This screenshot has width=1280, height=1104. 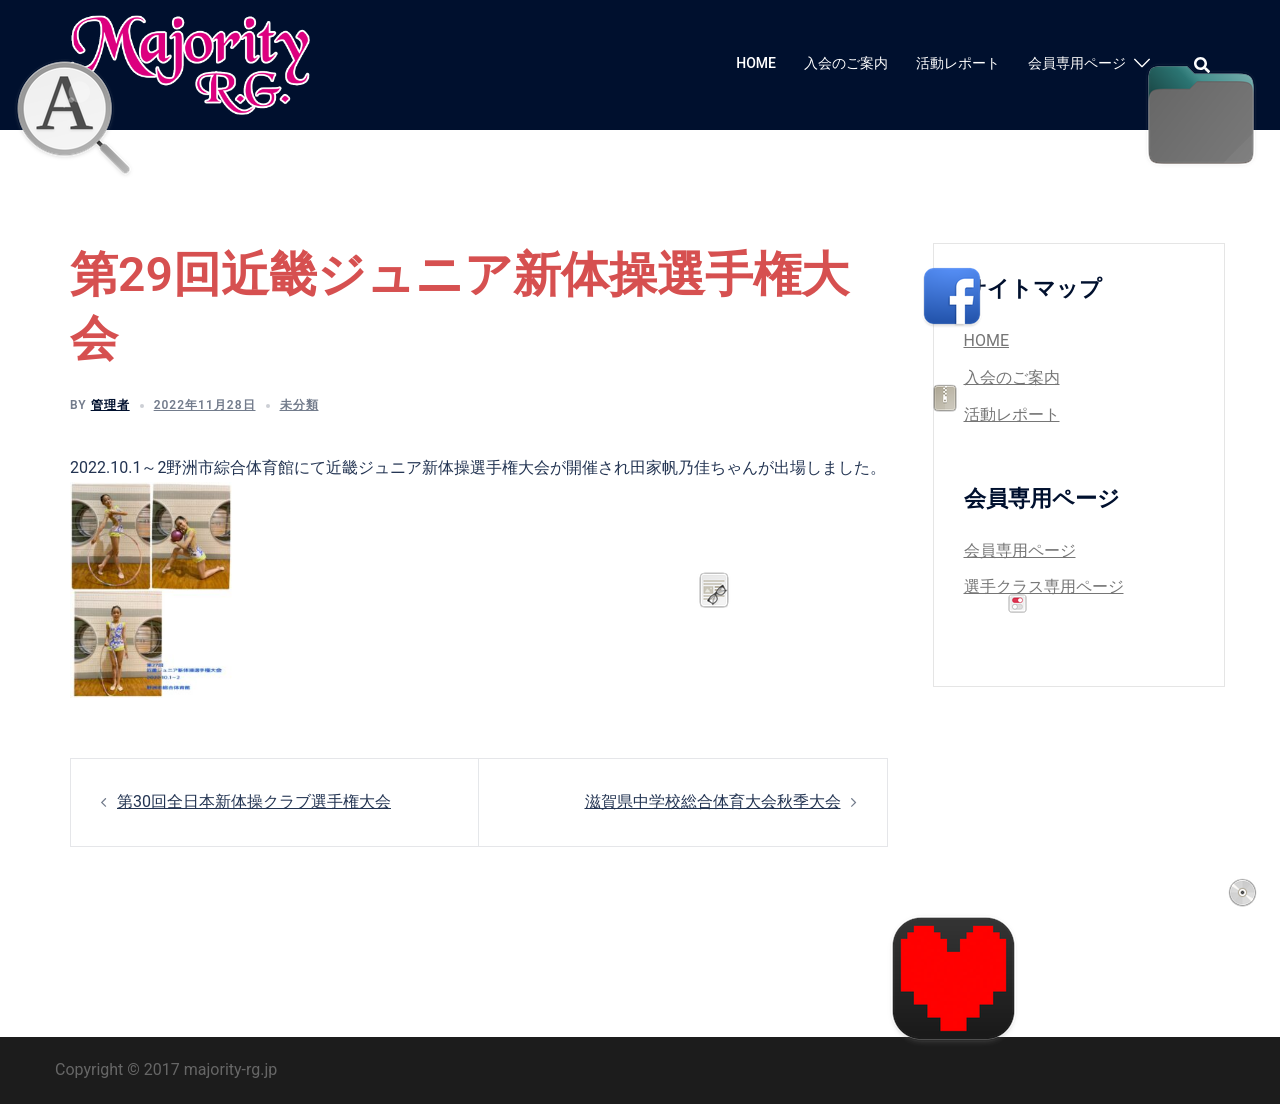 What do you see at coordinates (1017, 603) in the screenshot?
I see `open unity tweak tool settings` at bounding box center [1017, 603].